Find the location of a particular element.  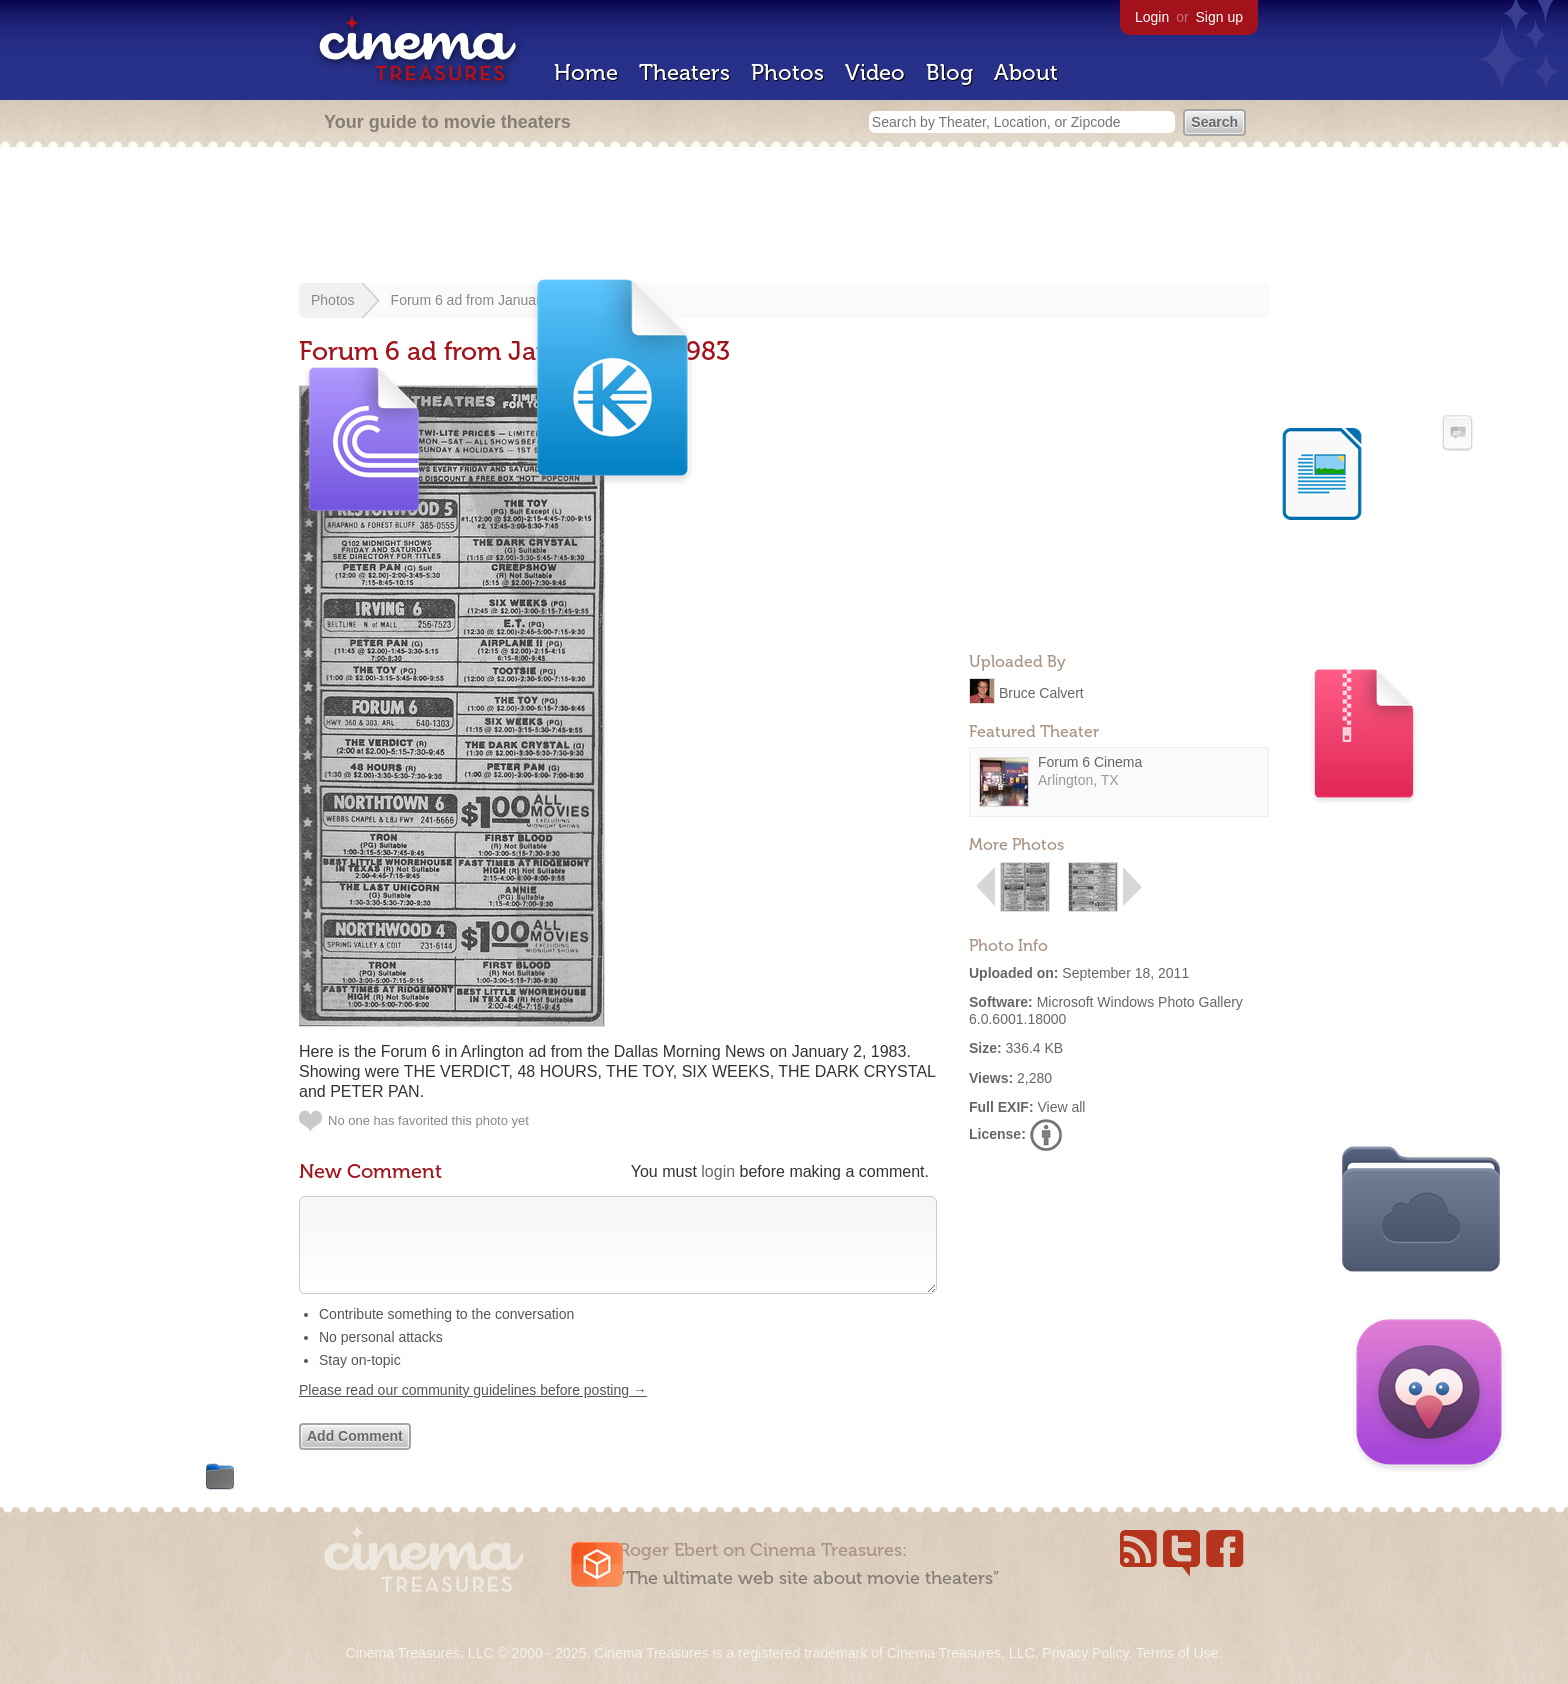

open a 3D model file in STL format is located at coordinates (597, 1563).